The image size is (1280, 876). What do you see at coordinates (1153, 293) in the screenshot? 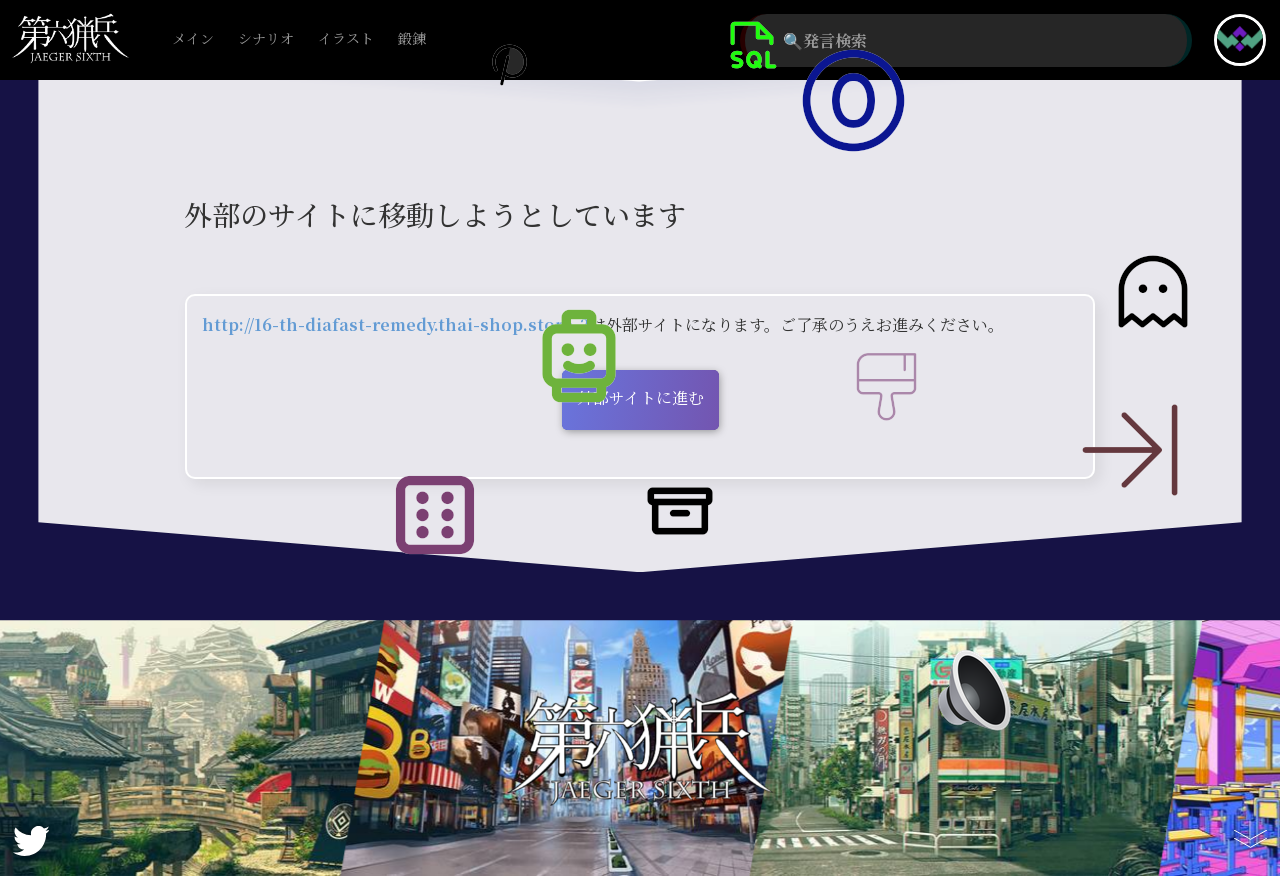
I see `enable ghost mode or incognito browsing` at bounding box center [1153, 293].